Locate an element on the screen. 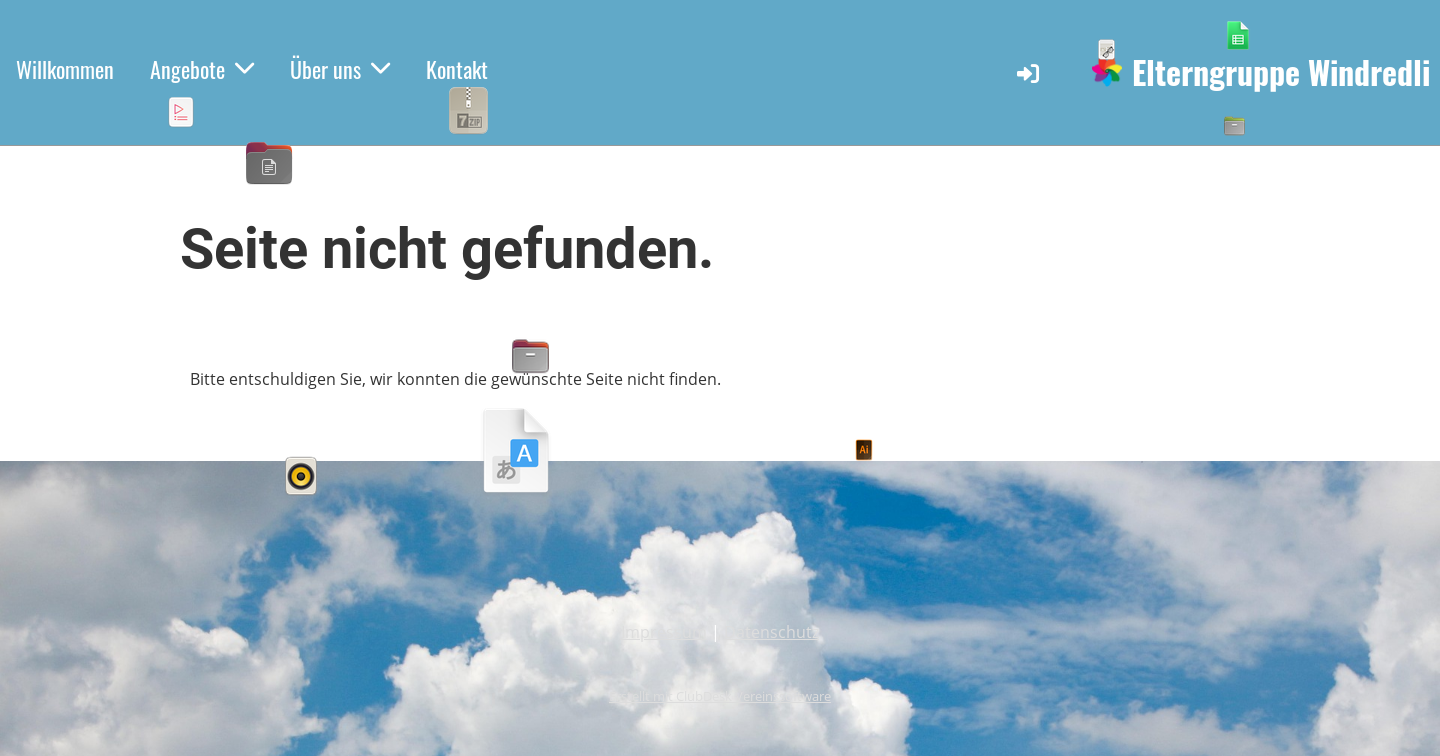 This screenshot has width=1440, height=756. open sound or audio settings is located at coordinates (301, 476).